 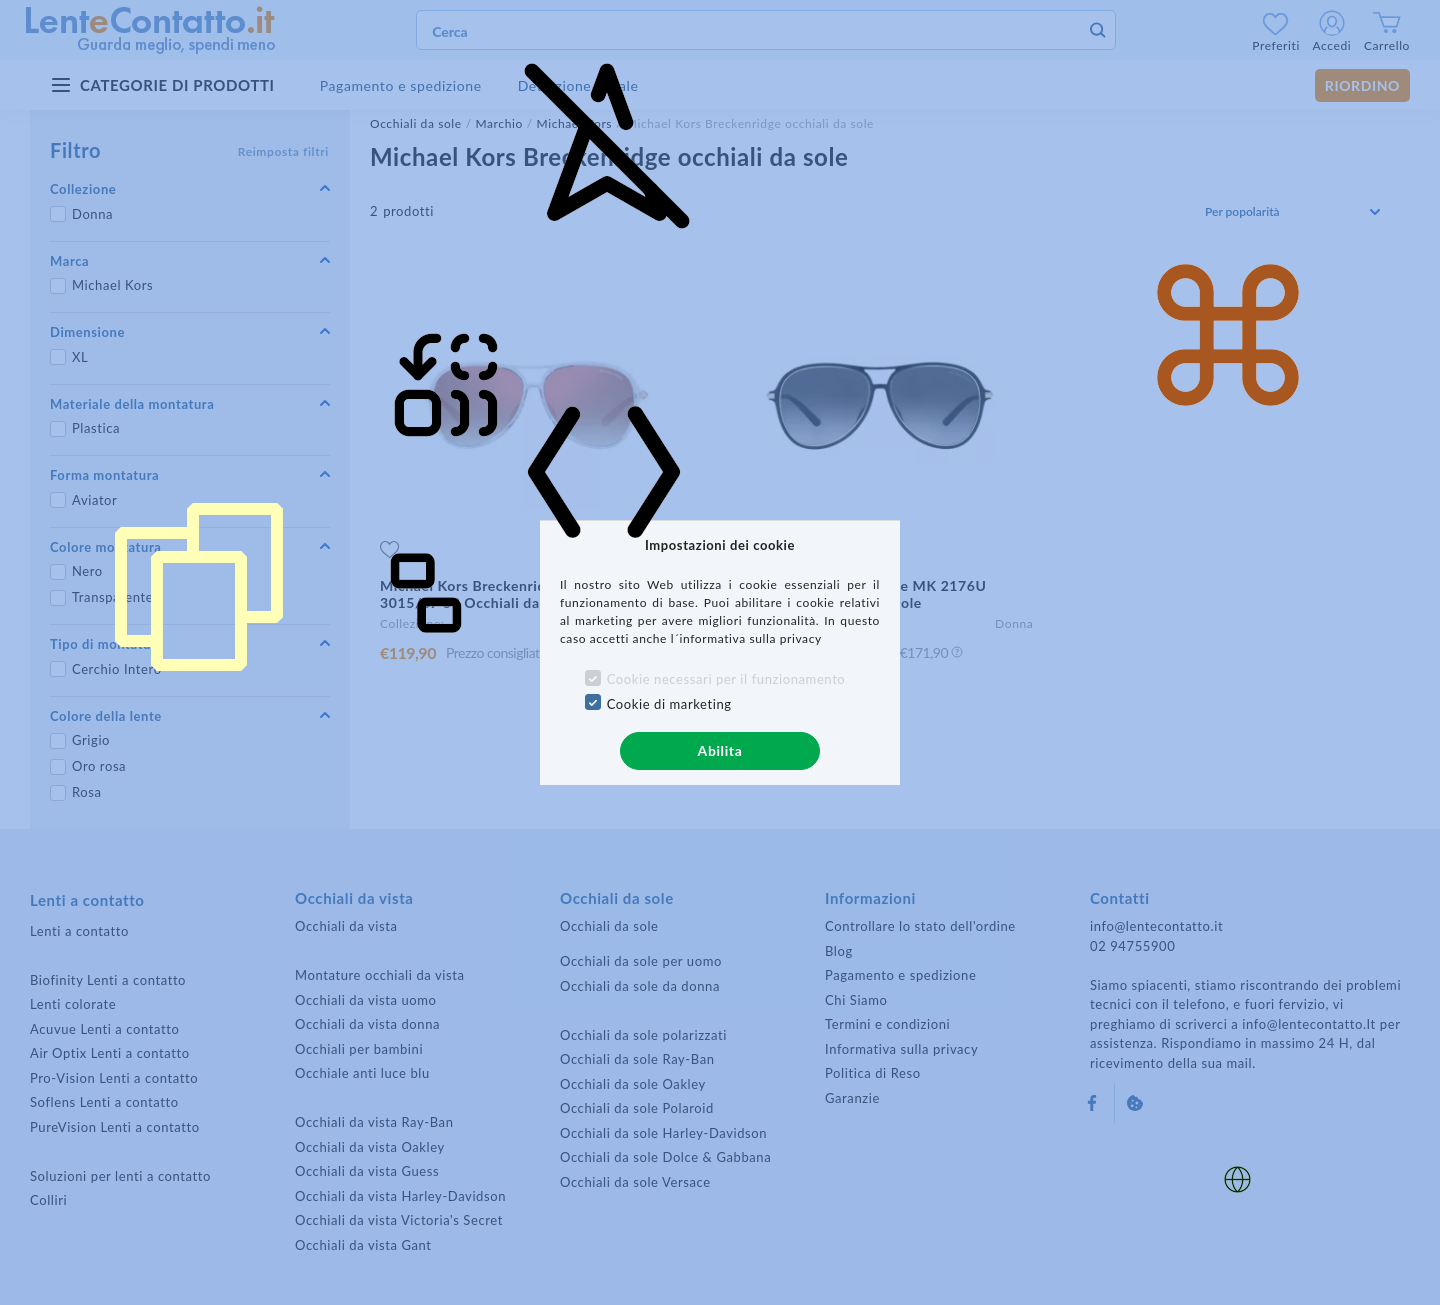 What do you see at coordinates (1228, 335) in the screenshot?
I see `command key modifier for keyboard shortcuts` at bounding box center [1228, 335].